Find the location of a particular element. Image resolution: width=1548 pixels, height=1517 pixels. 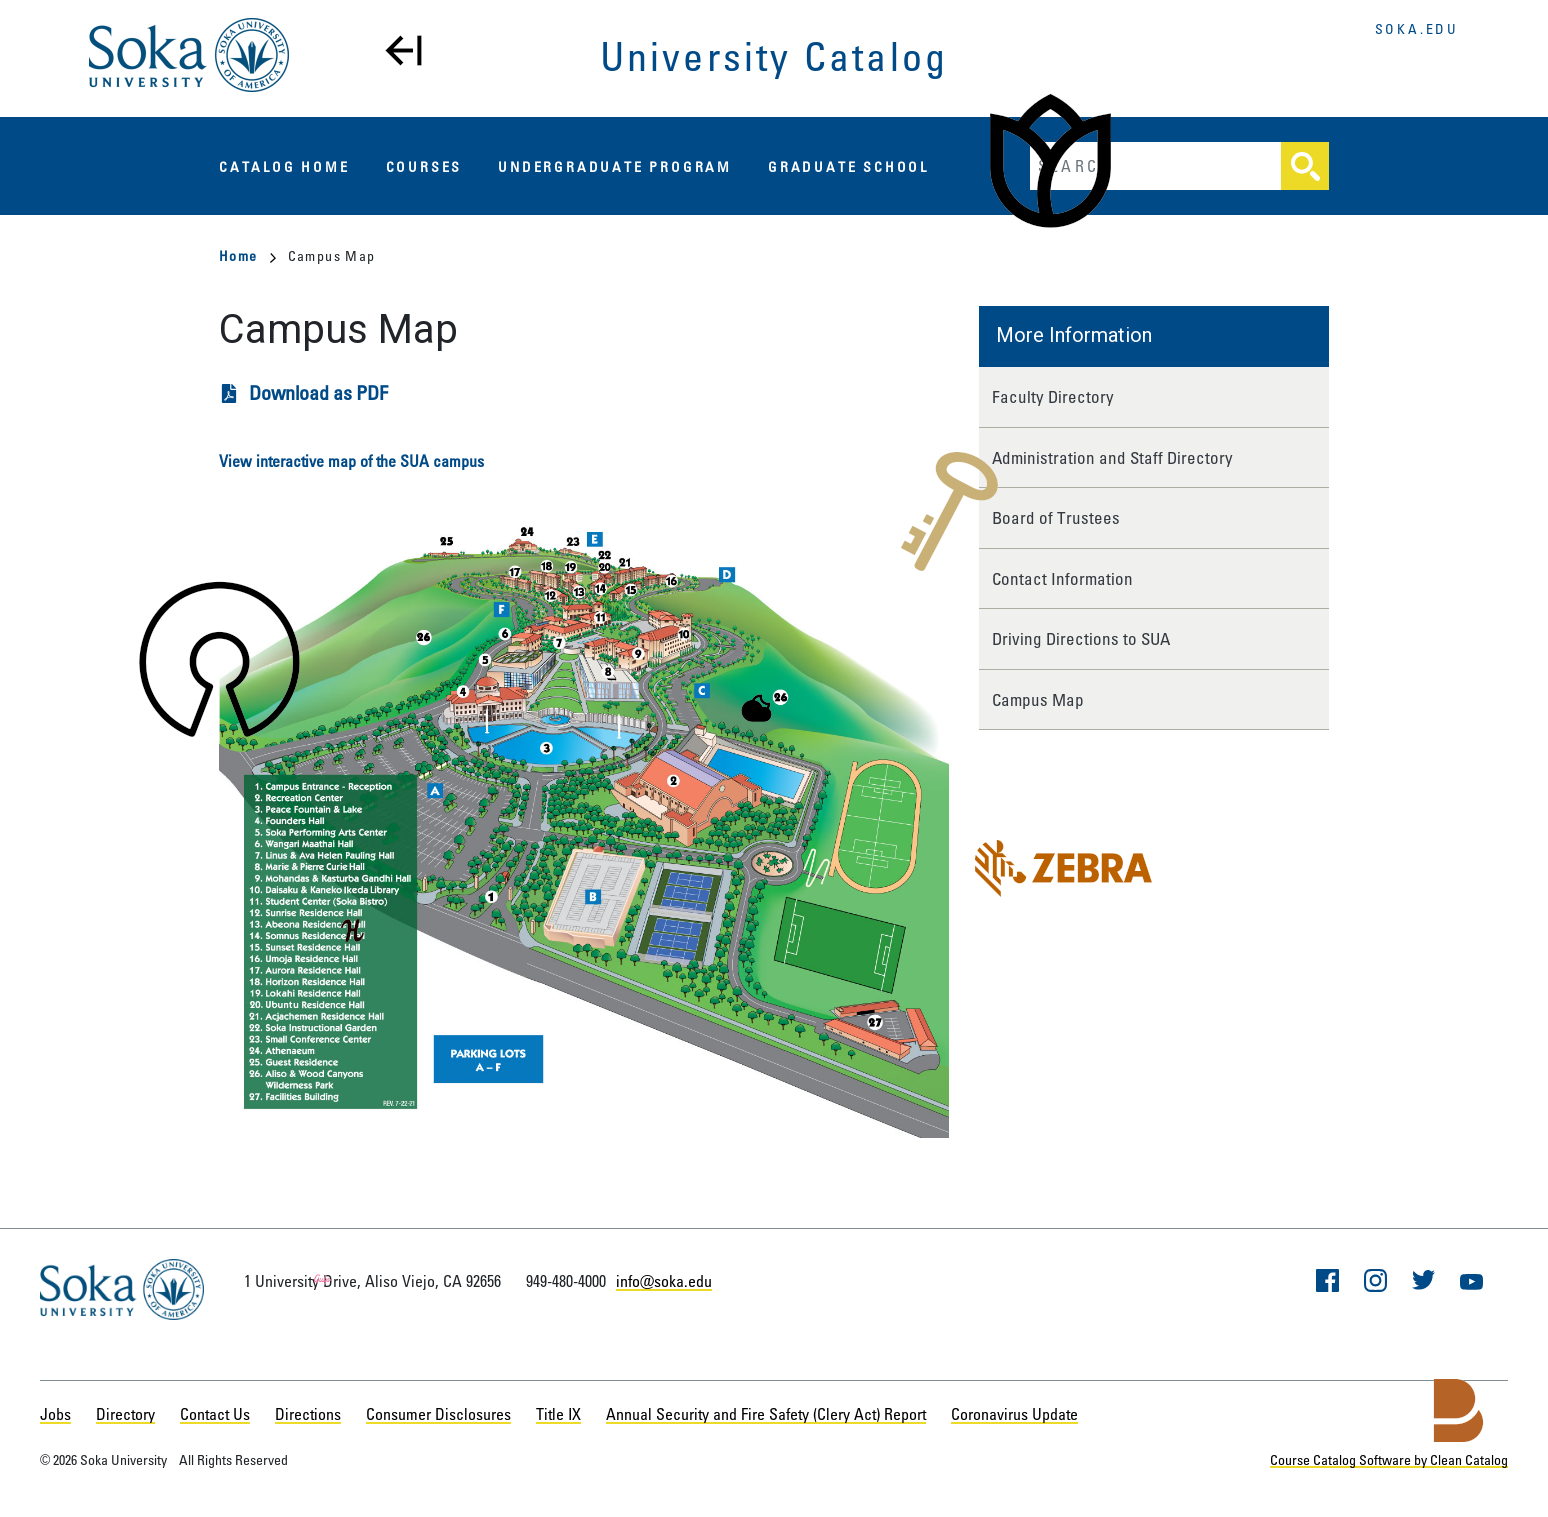

indicates partly cloudy night weather is located at coordinates (756, 709).